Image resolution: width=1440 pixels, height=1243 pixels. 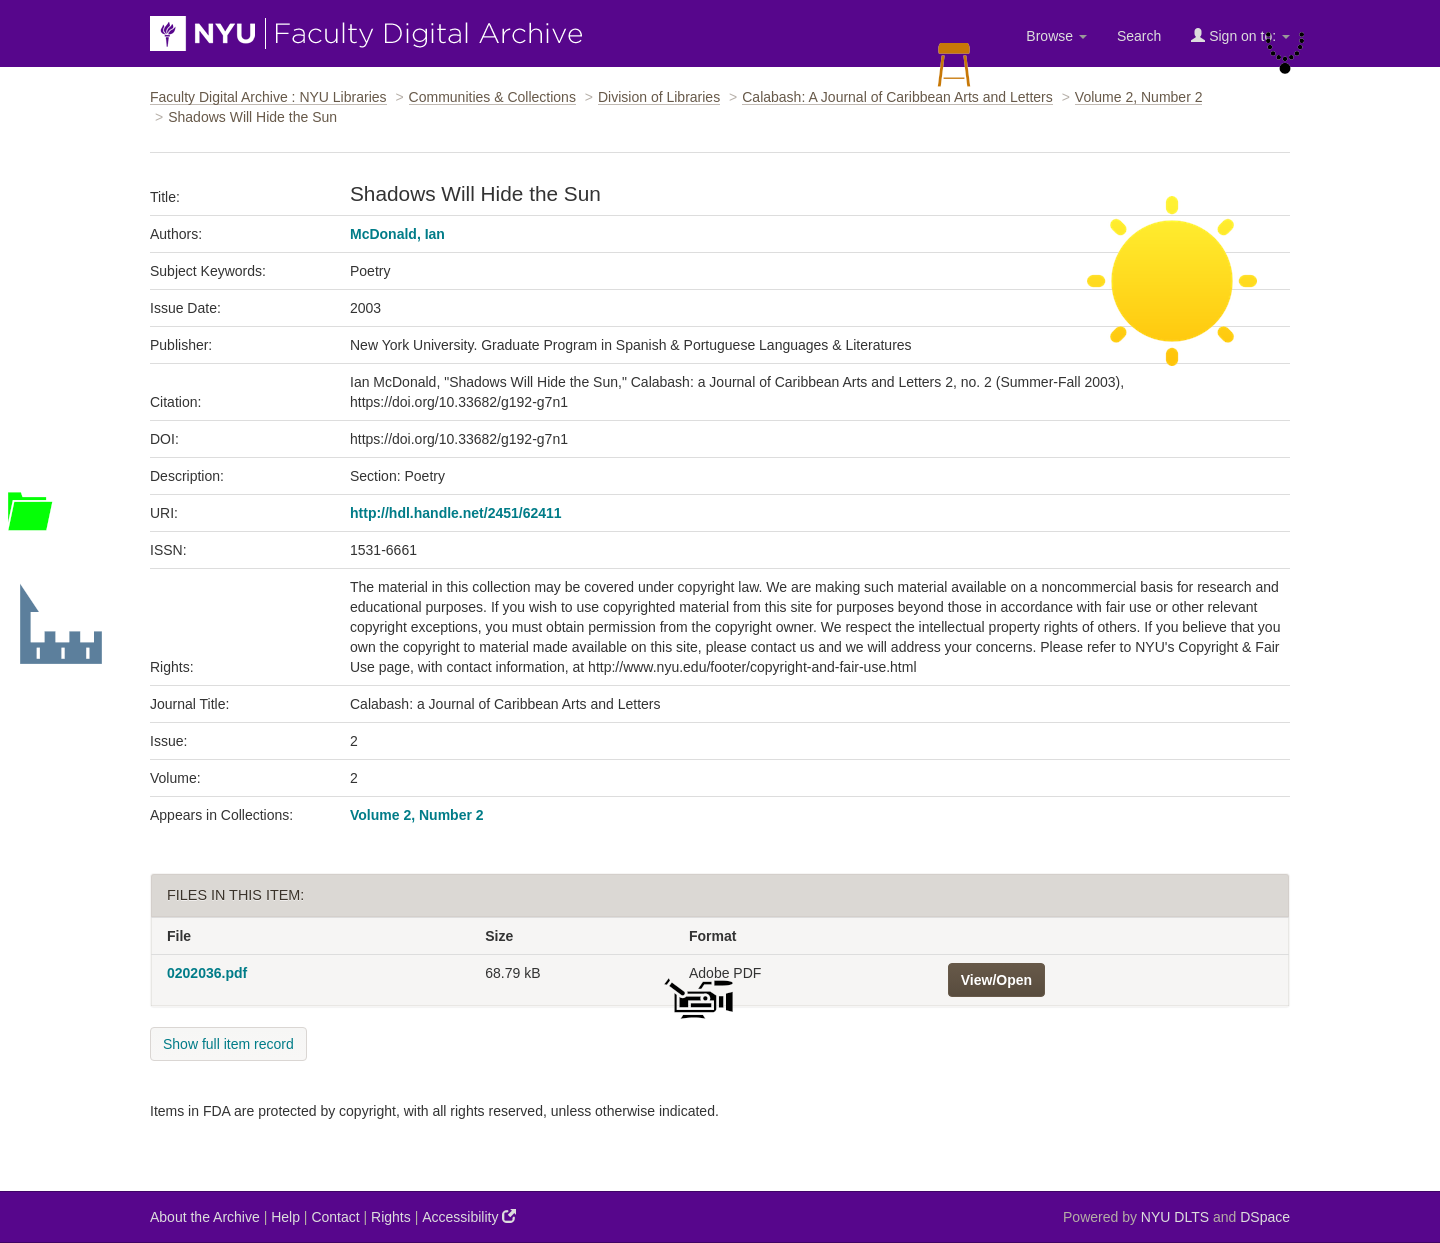 What do you see at coordinates (698, 998) in the screenshot?
I see `start recording video` at bounding box center [698, 998].